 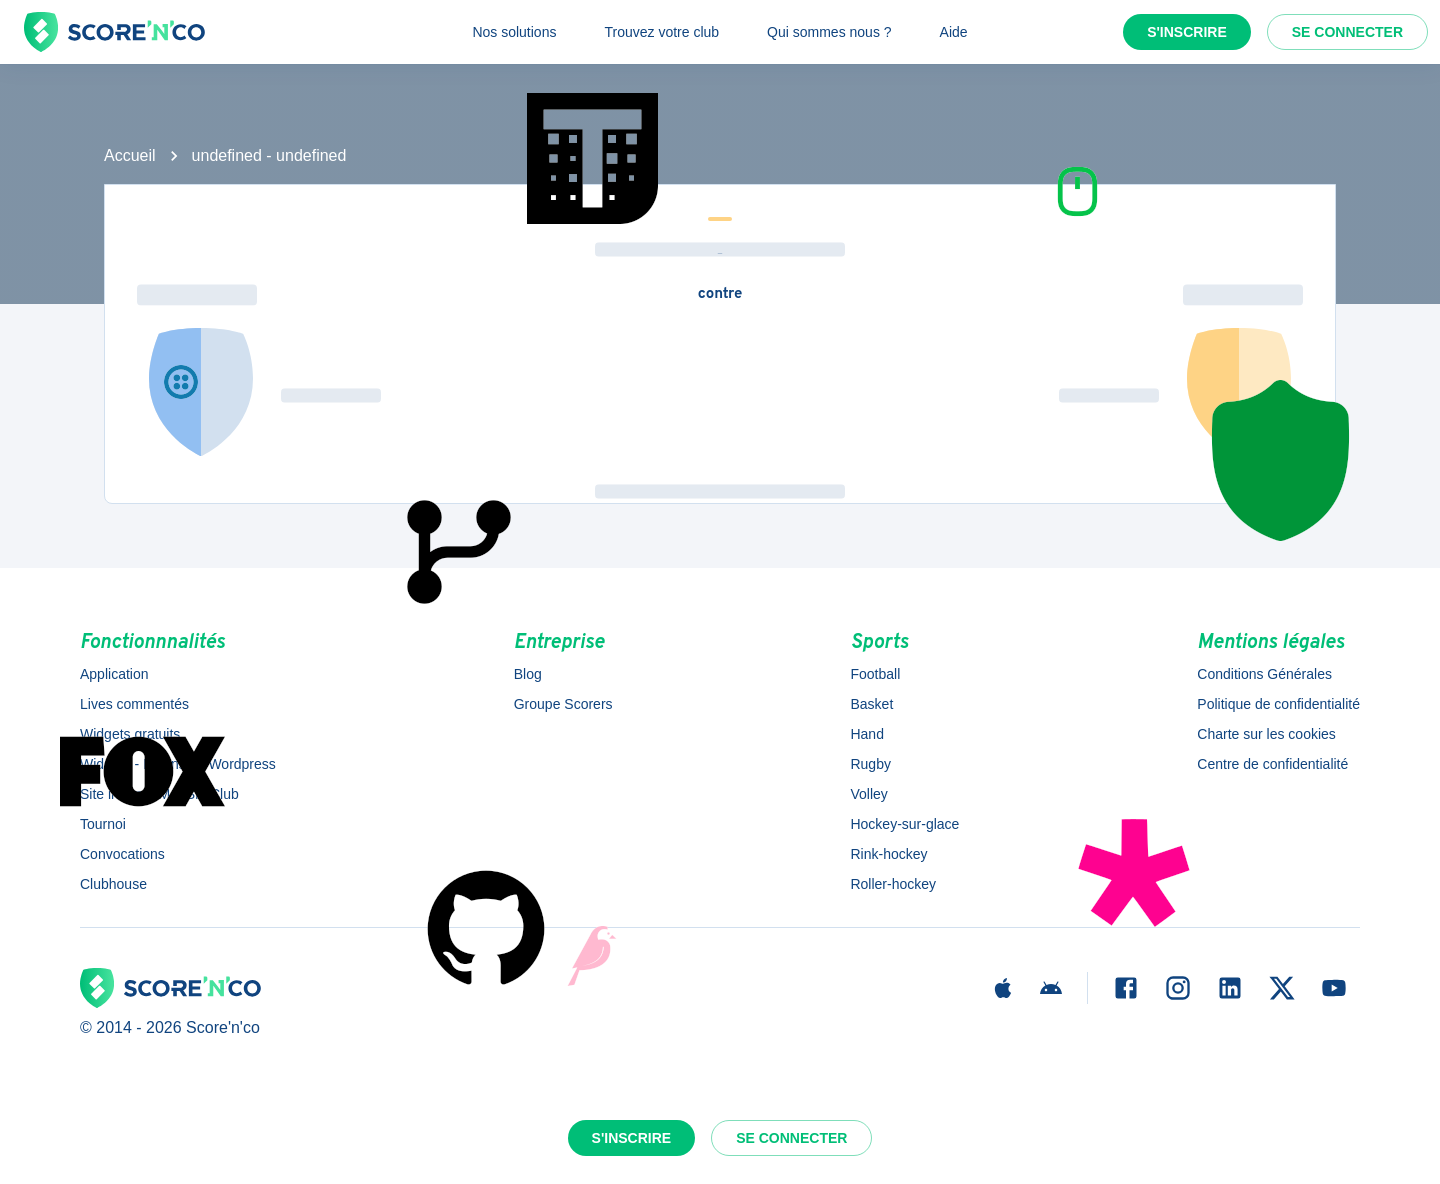 What do you see at coordinates (181, 382) in the screenshot?
I see `twilio logo - cloud communications platform` at bounding box center [181, 382].